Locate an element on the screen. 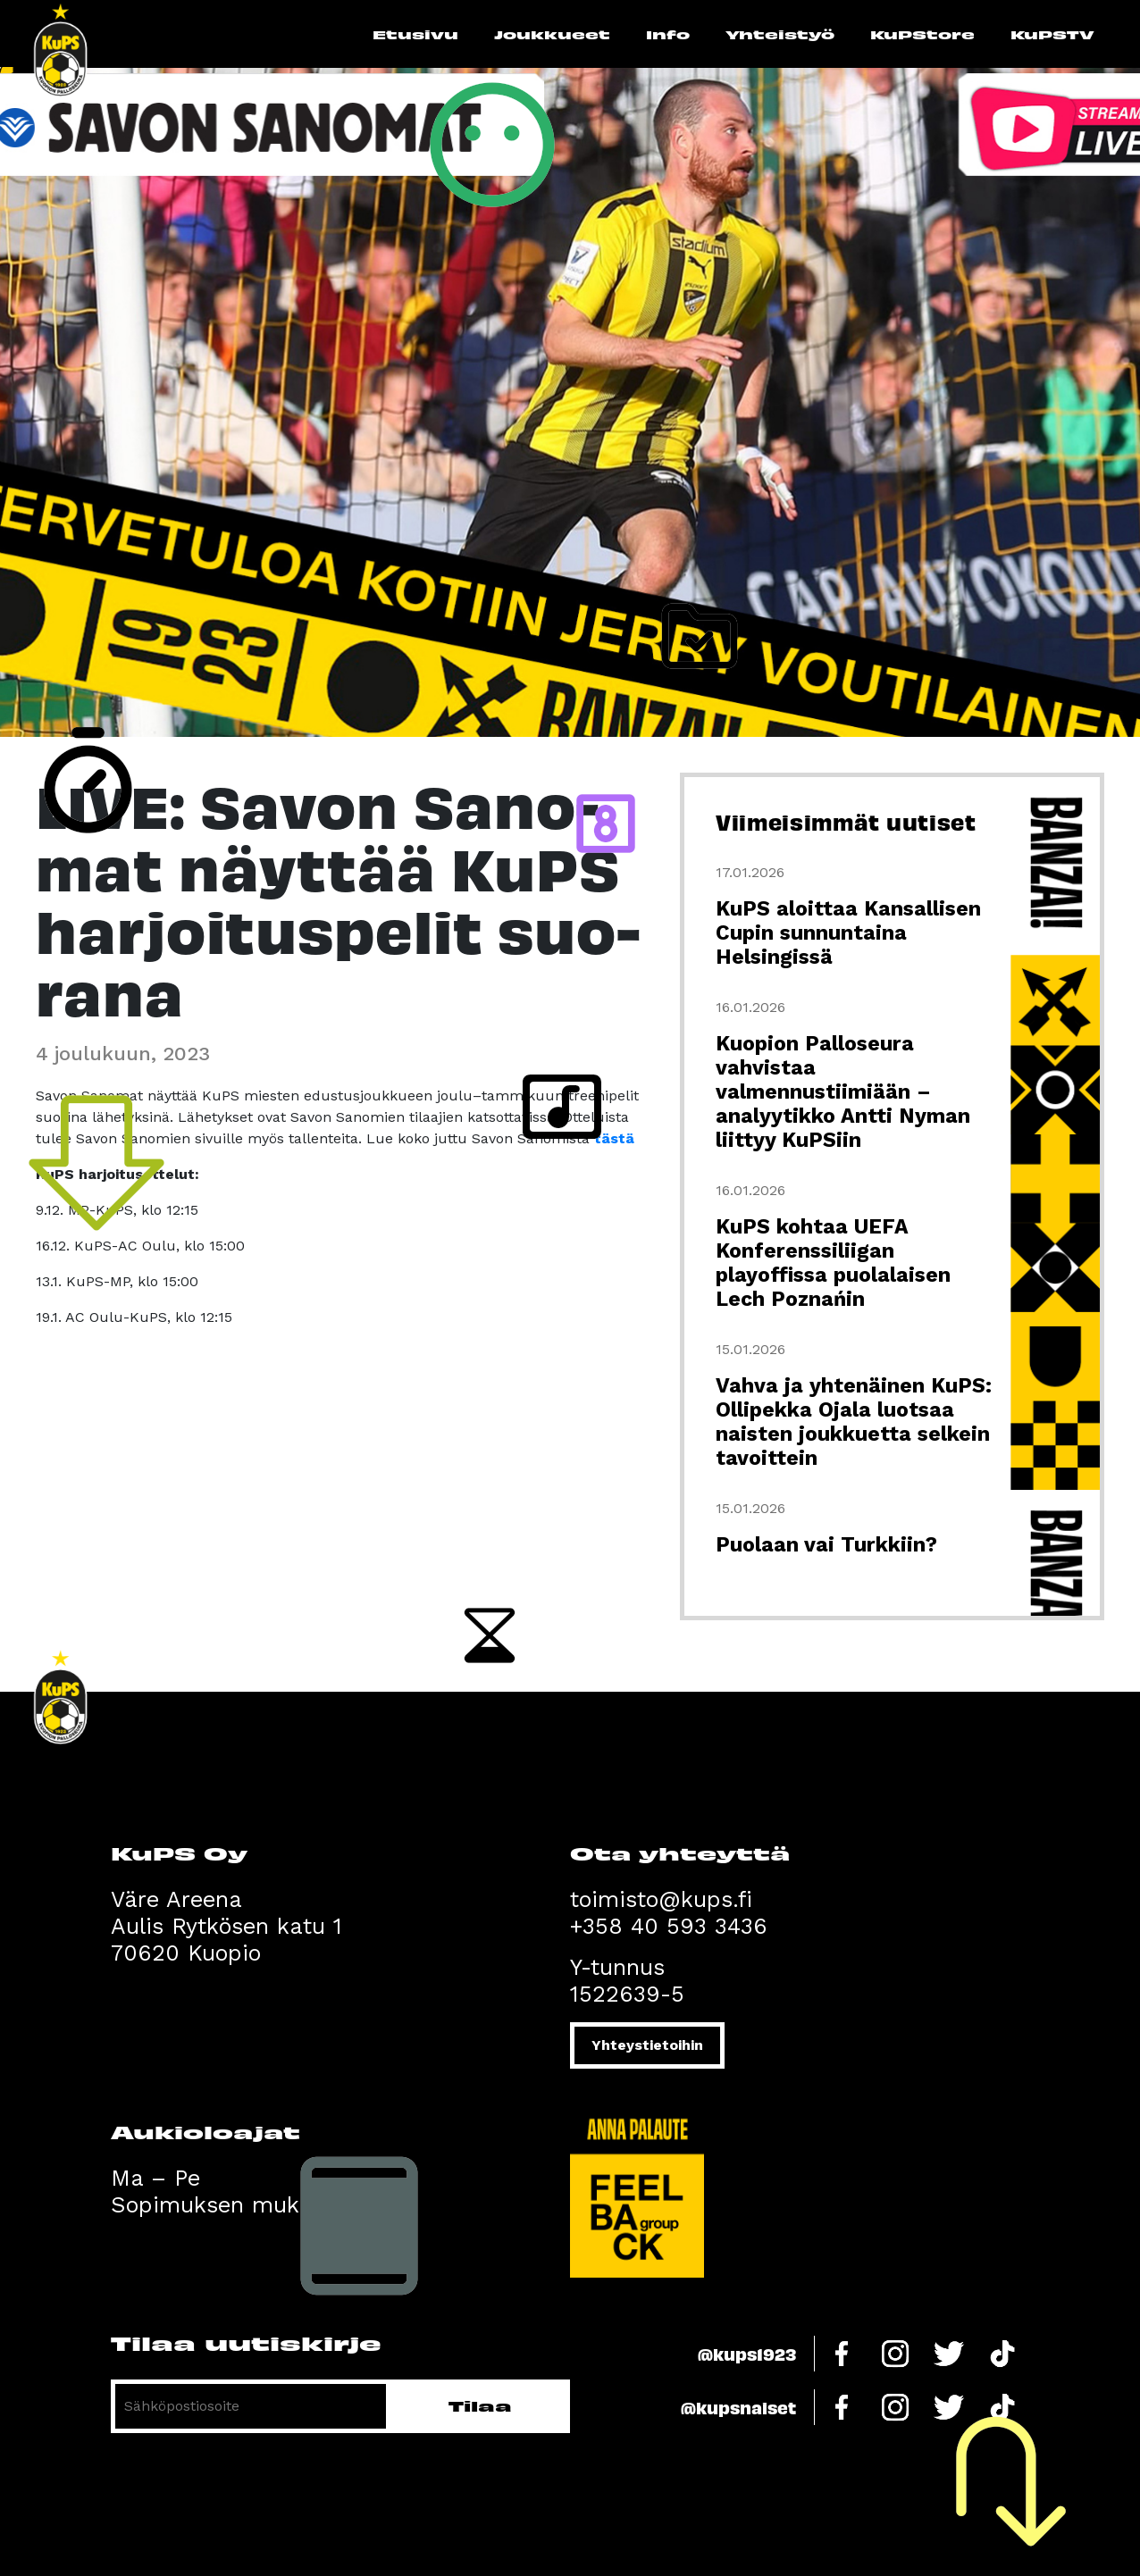 The width and height of the screenshot is (1140, 2576). indicates a neutral or no-response status is located at coordinates (492, 145).